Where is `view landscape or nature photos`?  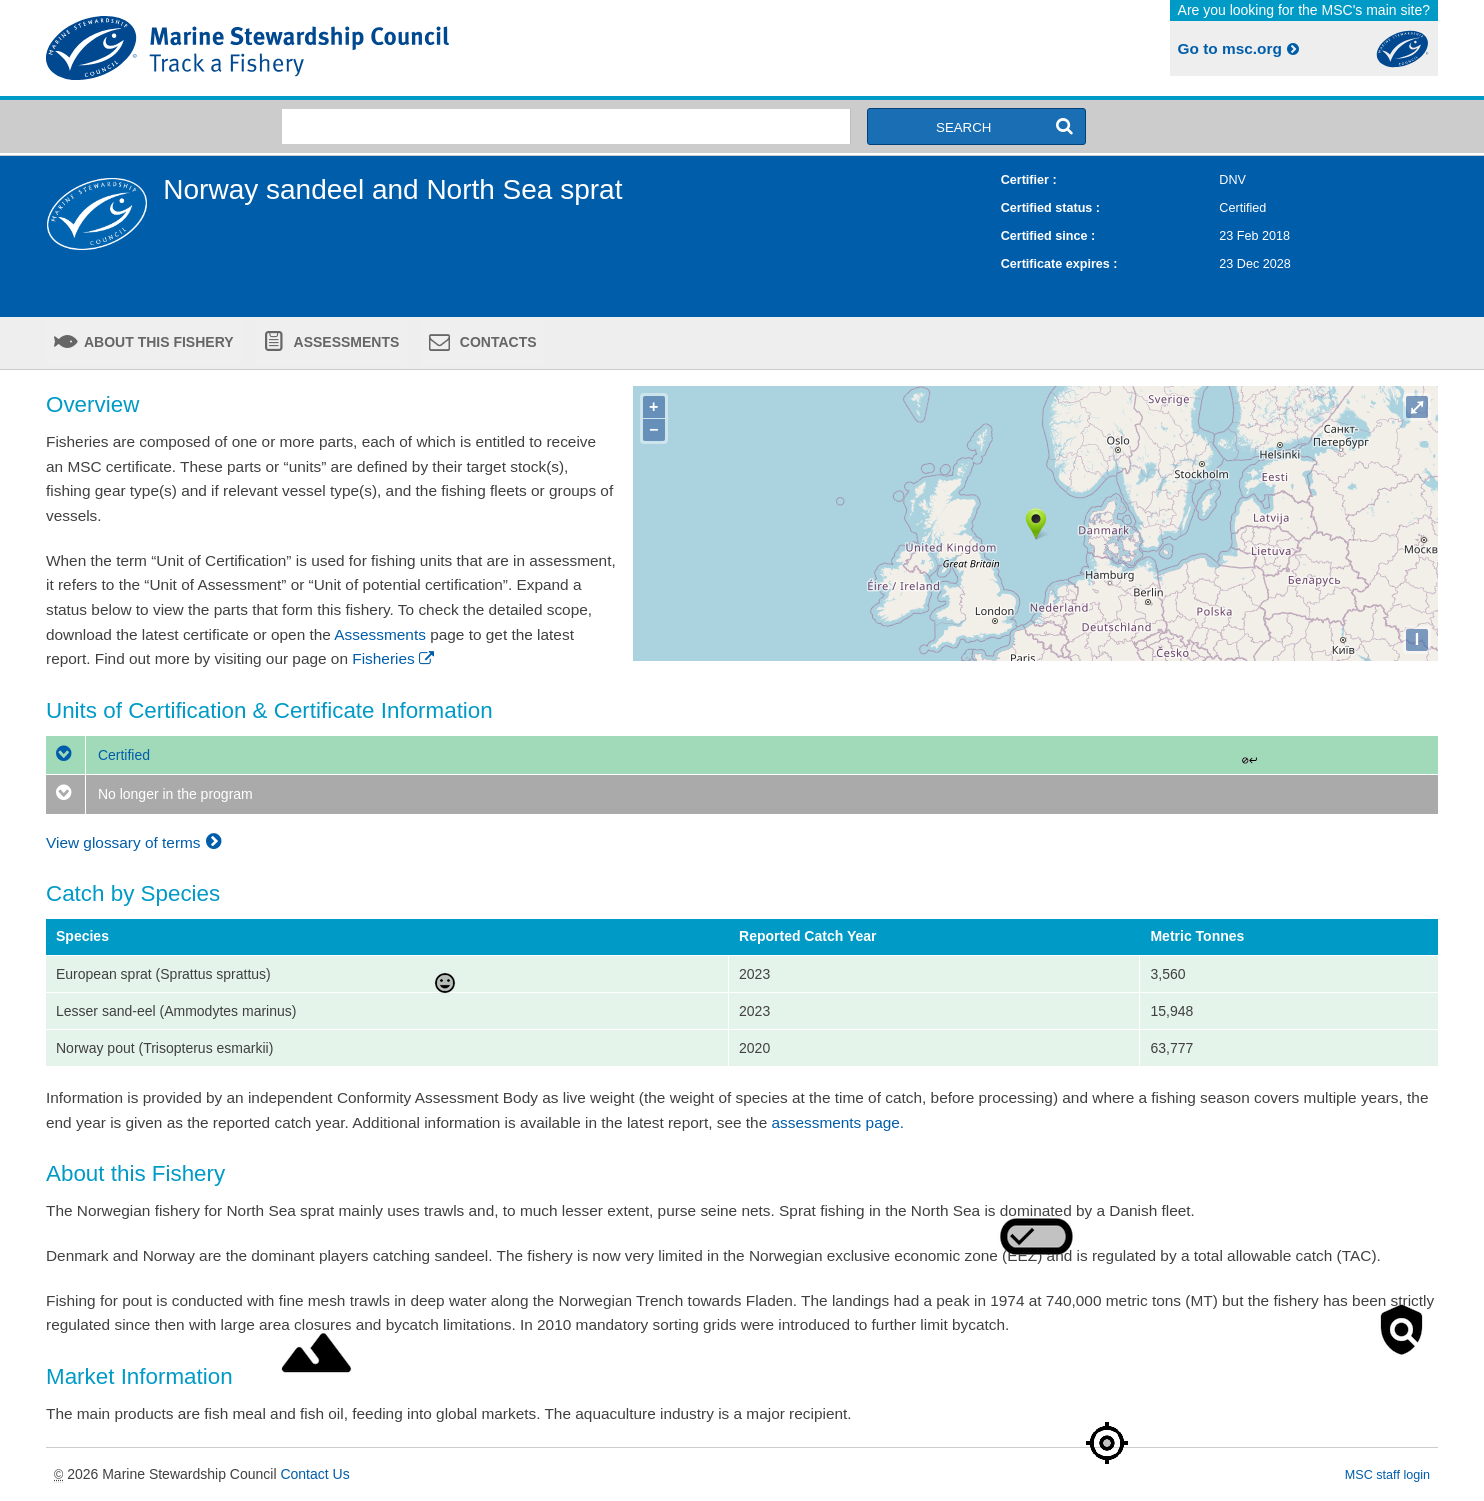
view landscape or nature photos is located at coordinates (316, 1351).